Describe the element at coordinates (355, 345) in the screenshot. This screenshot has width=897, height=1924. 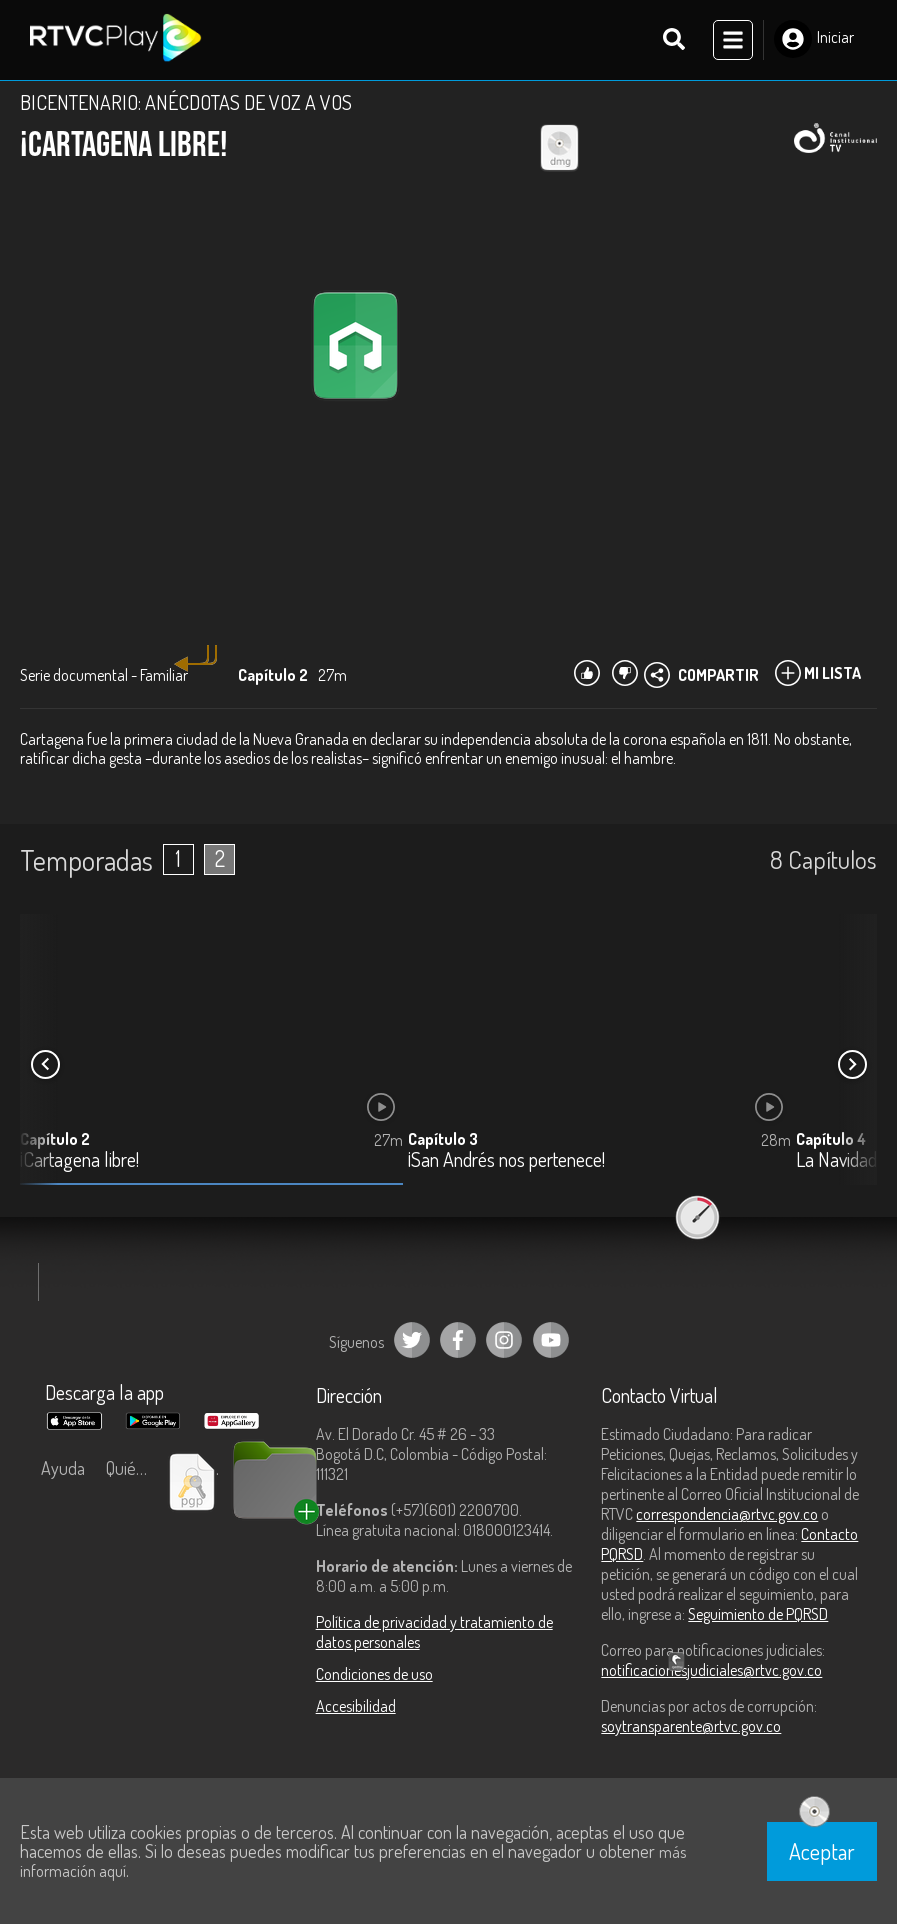
I see `an LMMS music project file` at that location.